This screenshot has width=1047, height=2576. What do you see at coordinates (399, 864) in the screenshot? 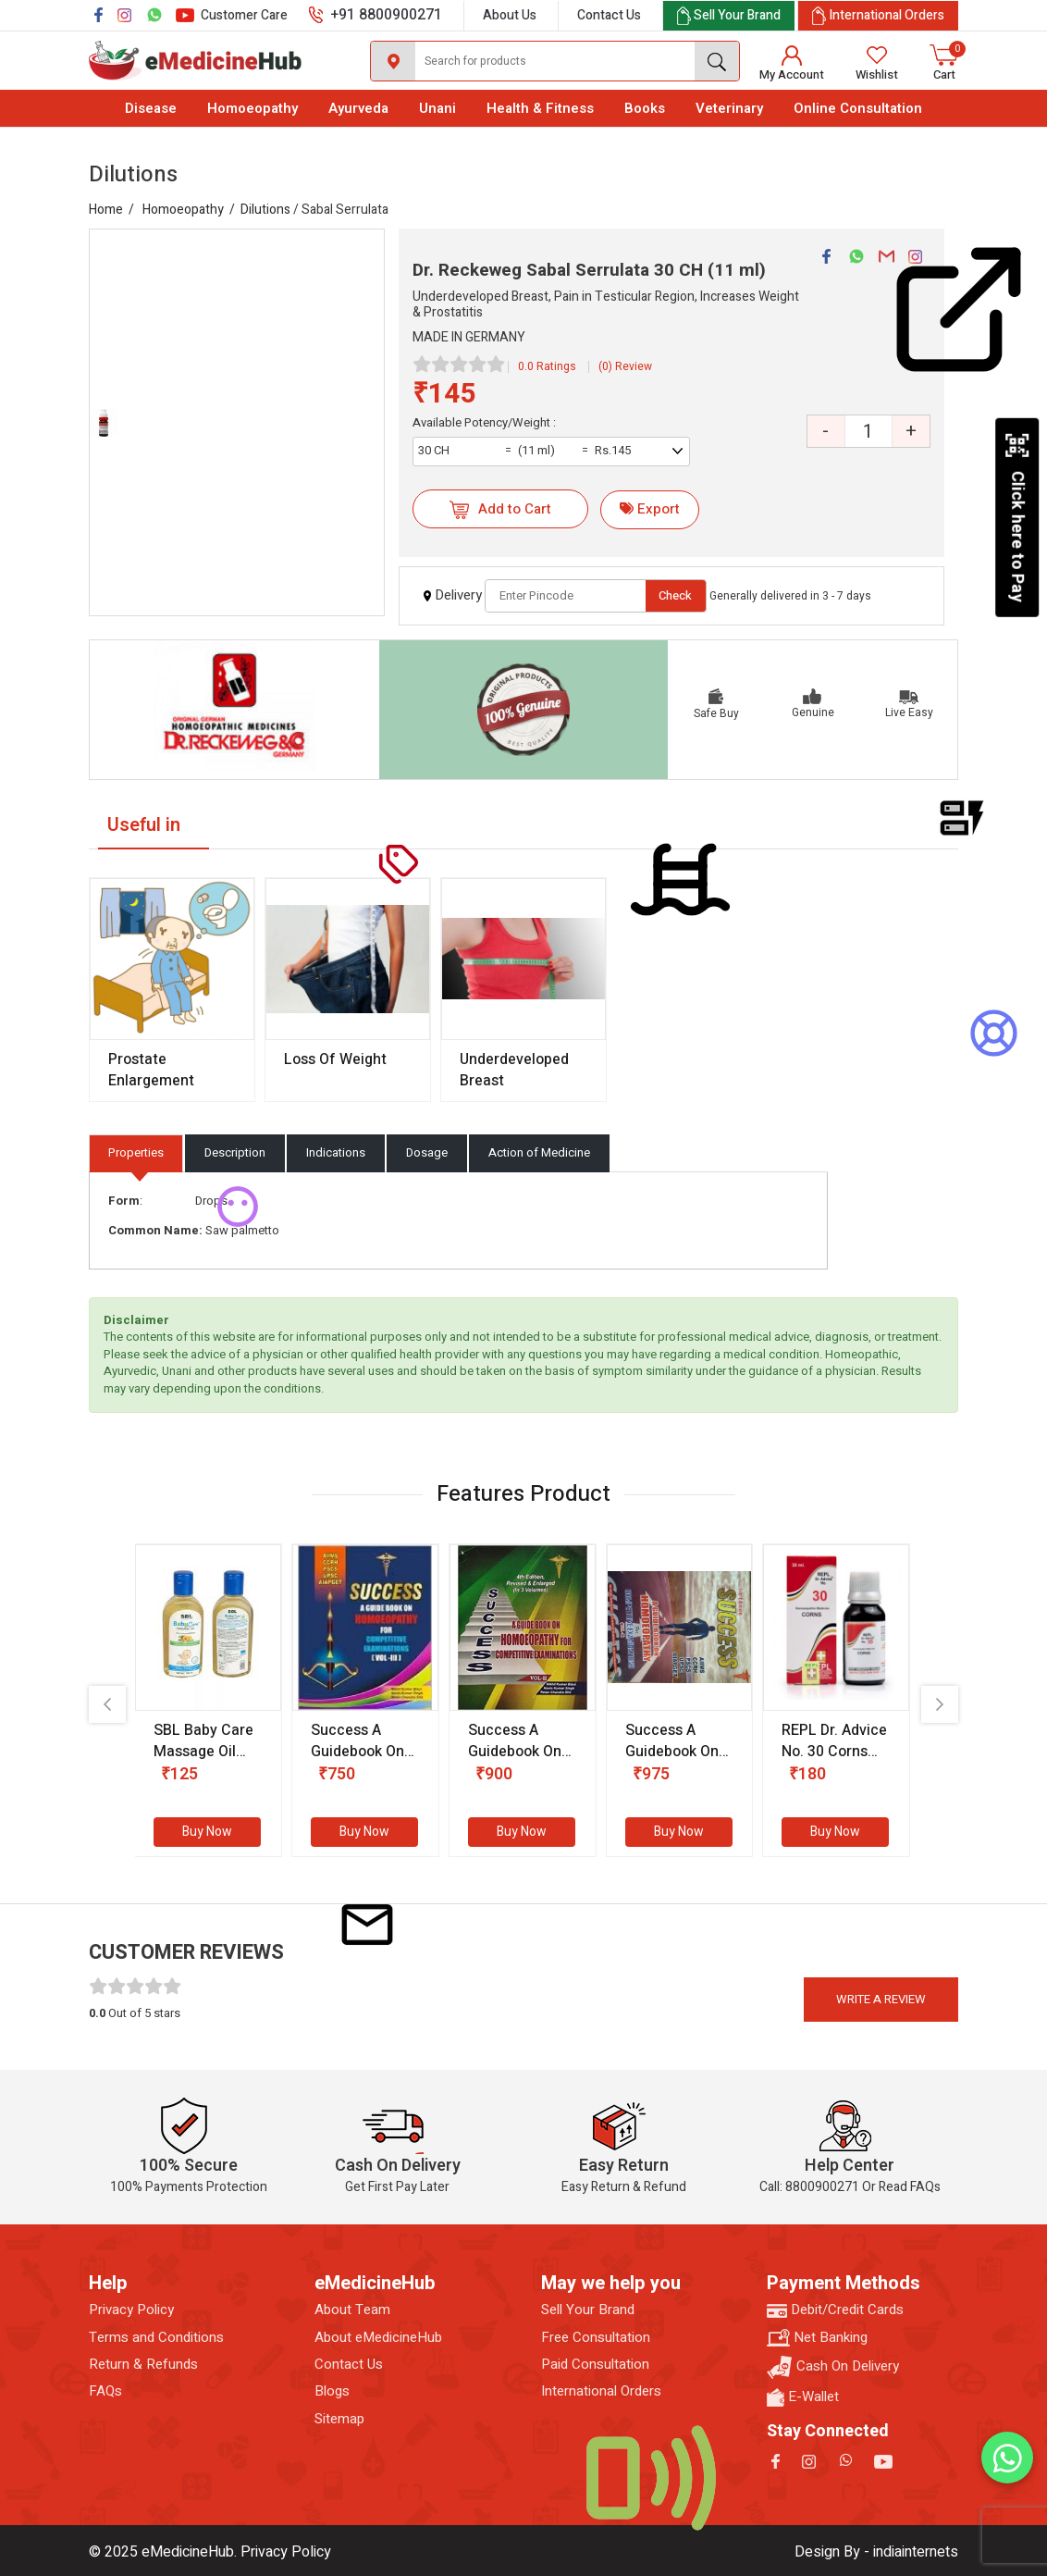
I see `manage tags or labels` at bounding box center [399, 864].